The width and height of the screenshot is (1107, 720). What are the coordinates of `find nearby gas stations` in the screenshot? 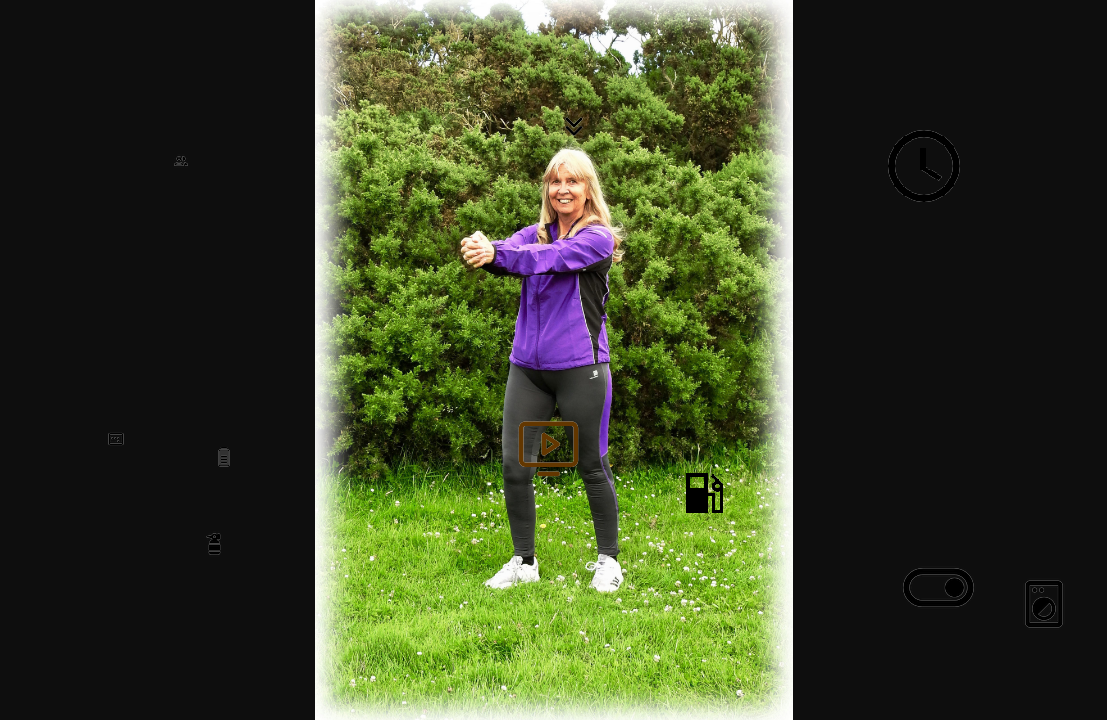 It's located at (704, 493).